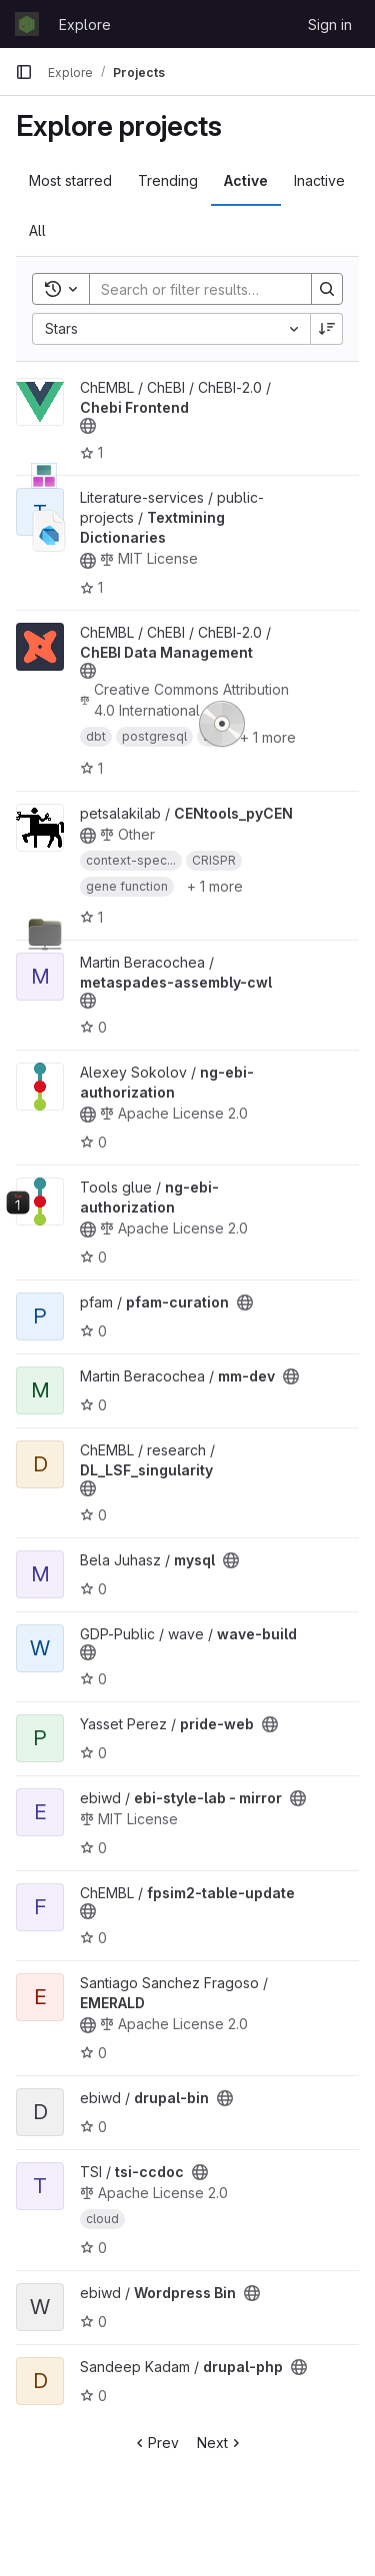 This screenshot has width=375, height=2576. Describe the element at coordinates (18, 1203) in the screenshot. I see `open the calendar app` at that location.